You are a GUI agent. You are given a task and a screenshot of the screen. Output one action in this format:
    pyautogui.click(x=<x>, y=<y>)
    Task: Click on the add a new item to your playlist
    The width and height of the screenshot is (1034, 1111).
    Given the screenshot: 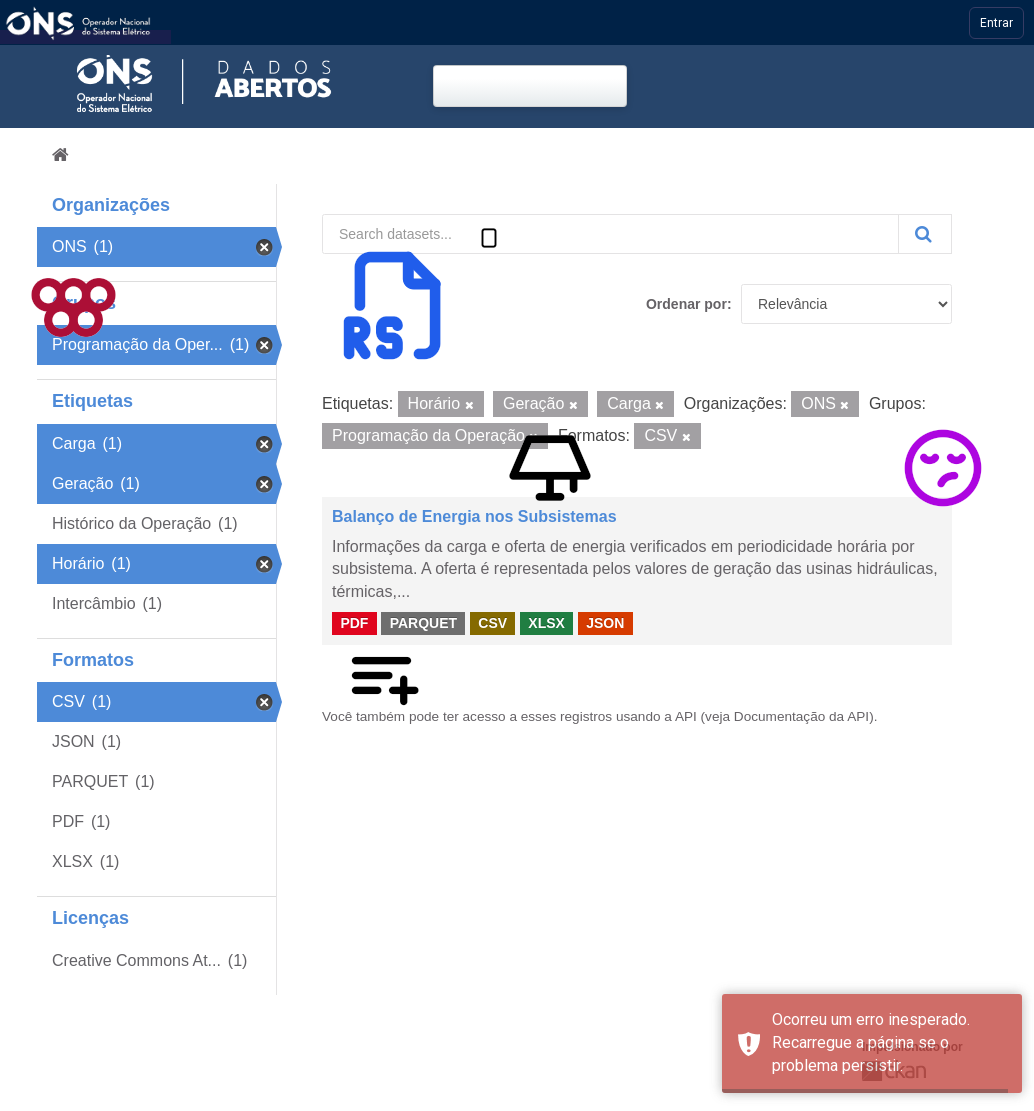 What is the action you would take?
    pyautogui.click(x=381, y=675)
    